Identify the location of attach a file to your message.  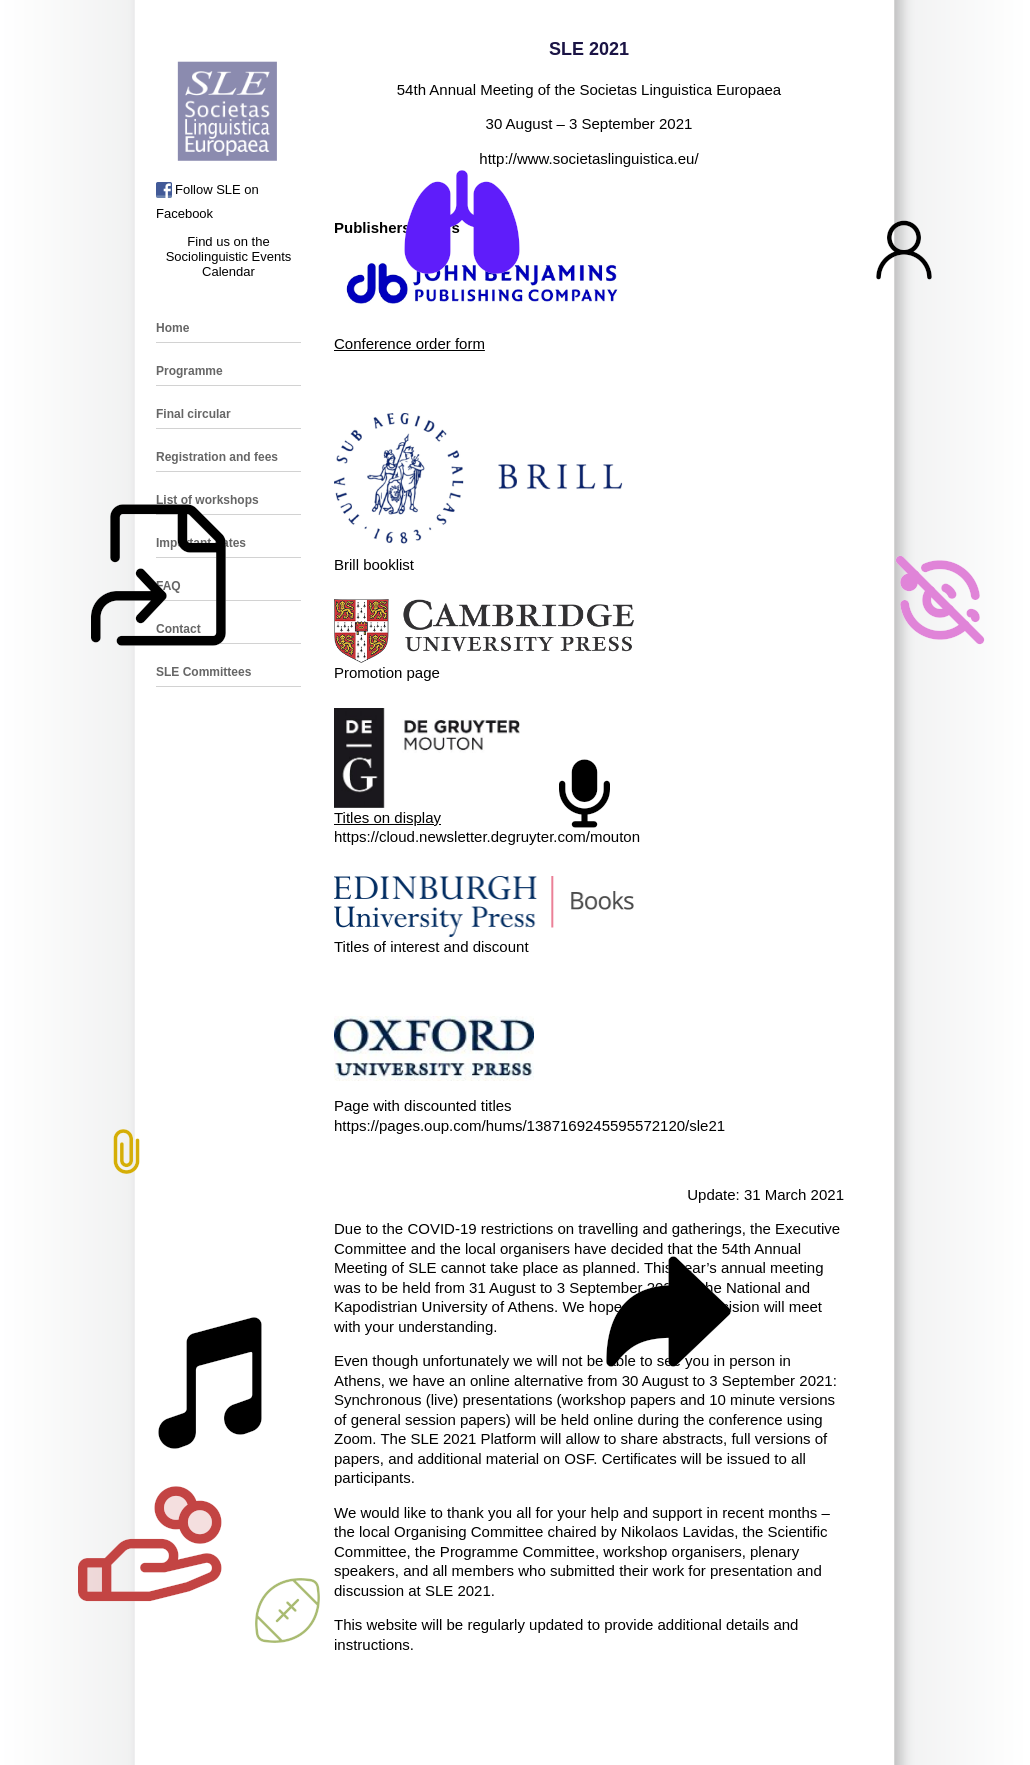
(126, 1151).